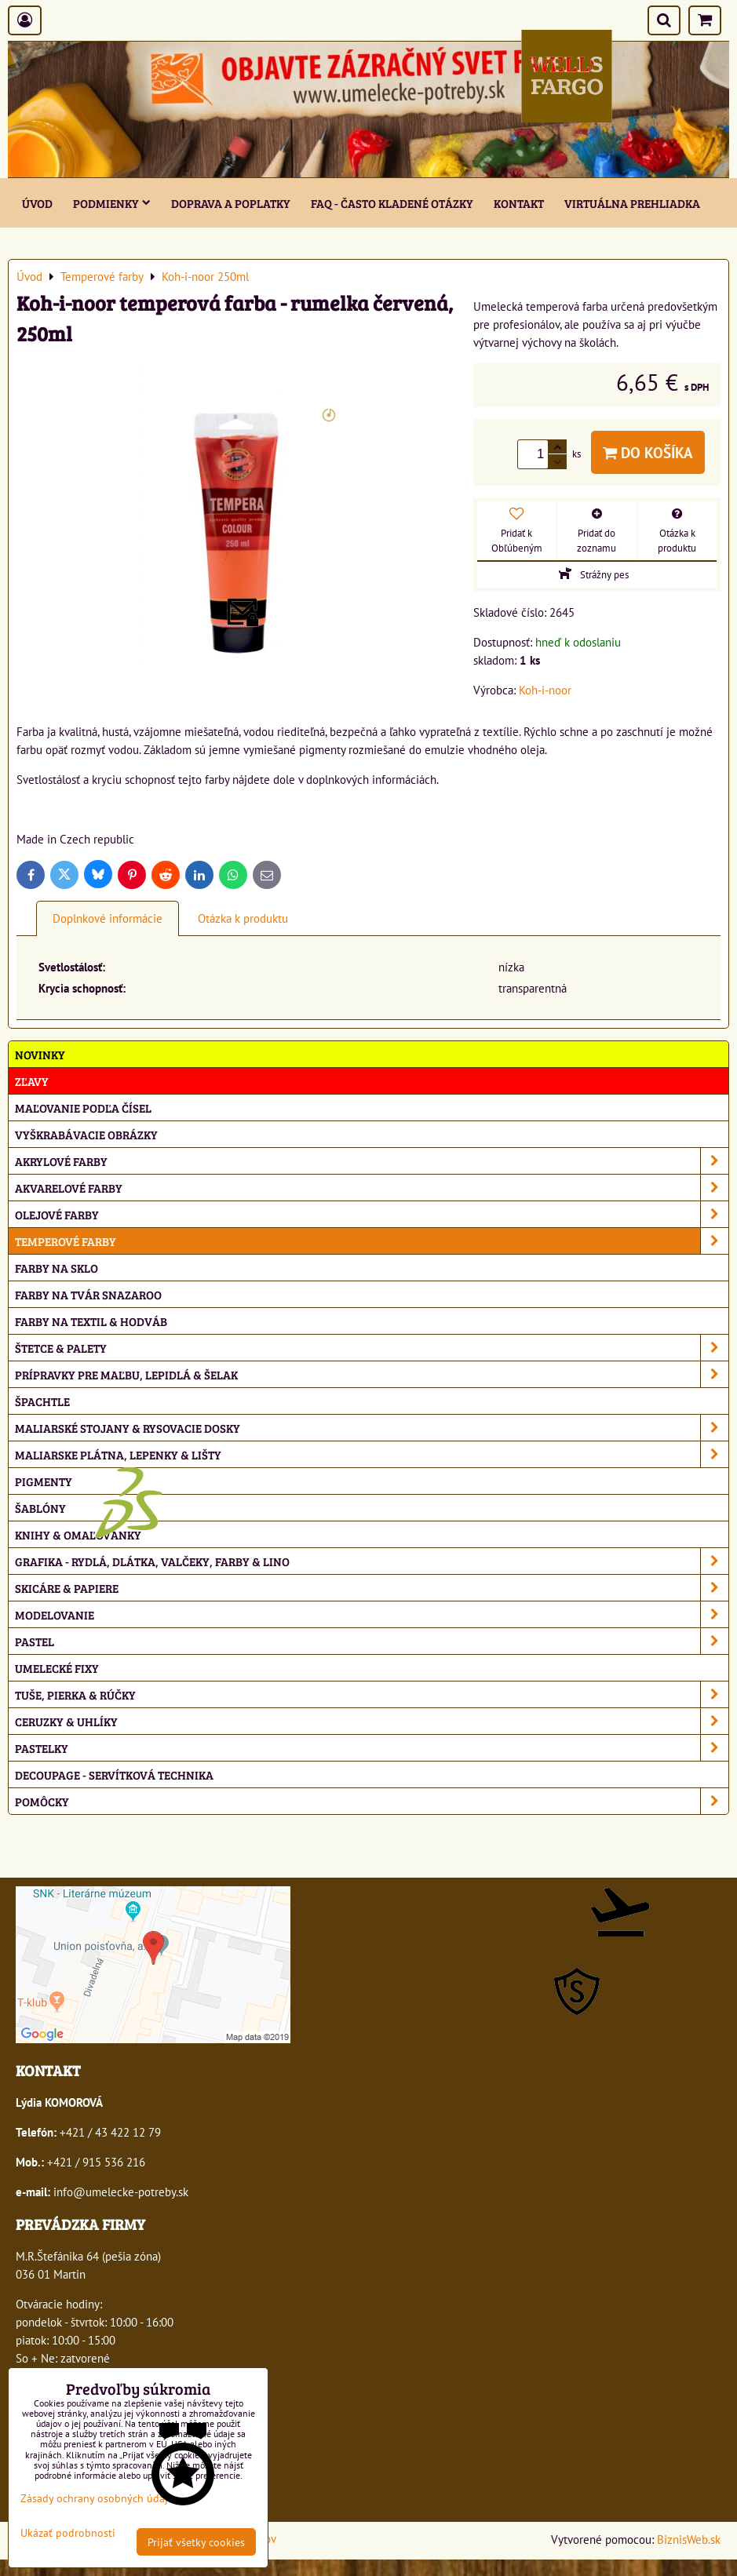 Image resolution: width=737 pixels, height=2576 pixels. Describe the element at coordinates (329, 415) in the screenshot. I see `play or browse music library` at that location.